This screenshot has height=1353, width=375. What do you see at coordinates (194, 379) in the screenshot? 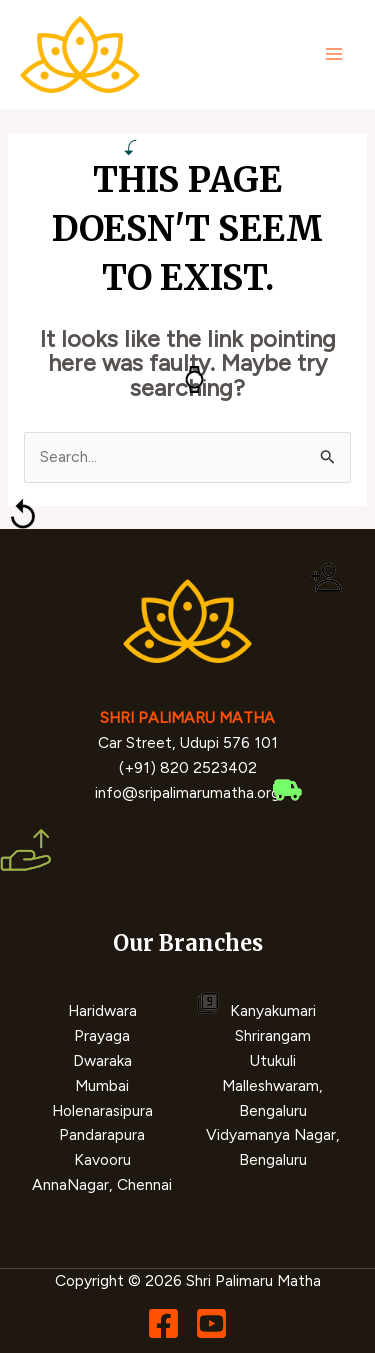
I see `access smartwatch settings or companion app` at bounding box center [194, 379].